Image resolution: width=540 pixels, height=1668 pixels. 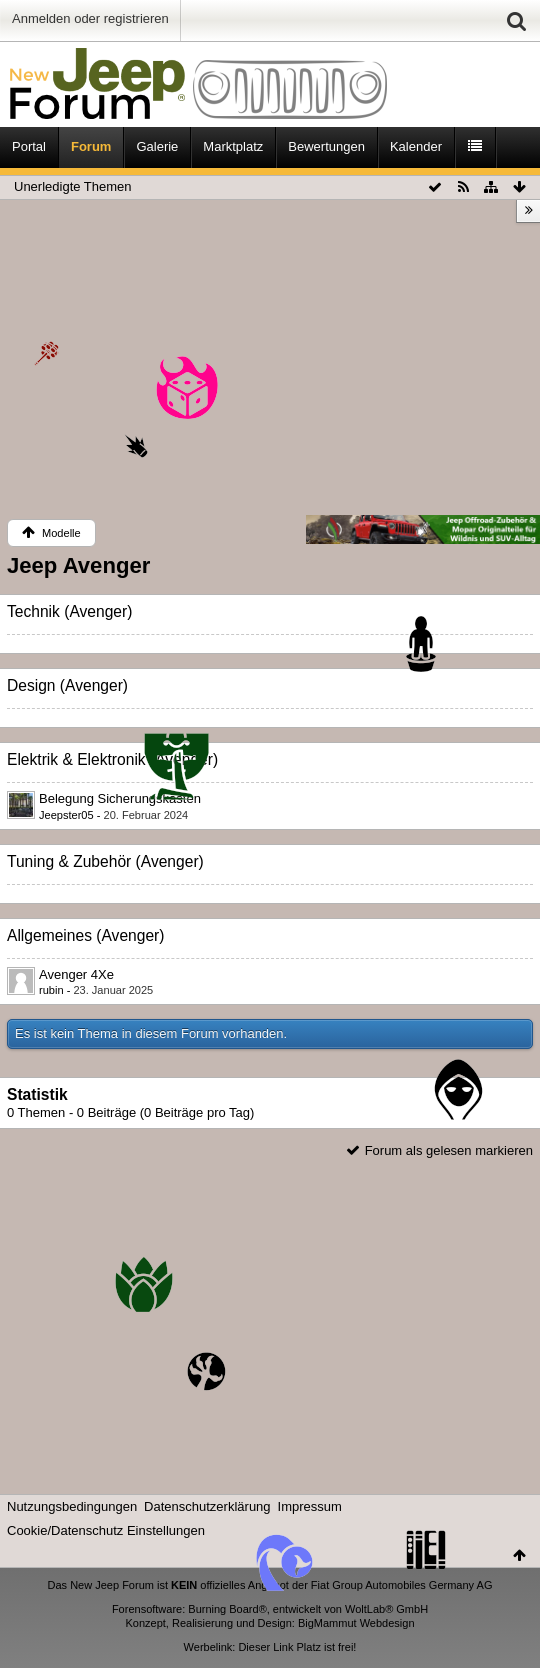 What do you see at coordinates (176, 766) in the screenshot?
I see `mute audio or sound effects` at bounding box center [176, 766].